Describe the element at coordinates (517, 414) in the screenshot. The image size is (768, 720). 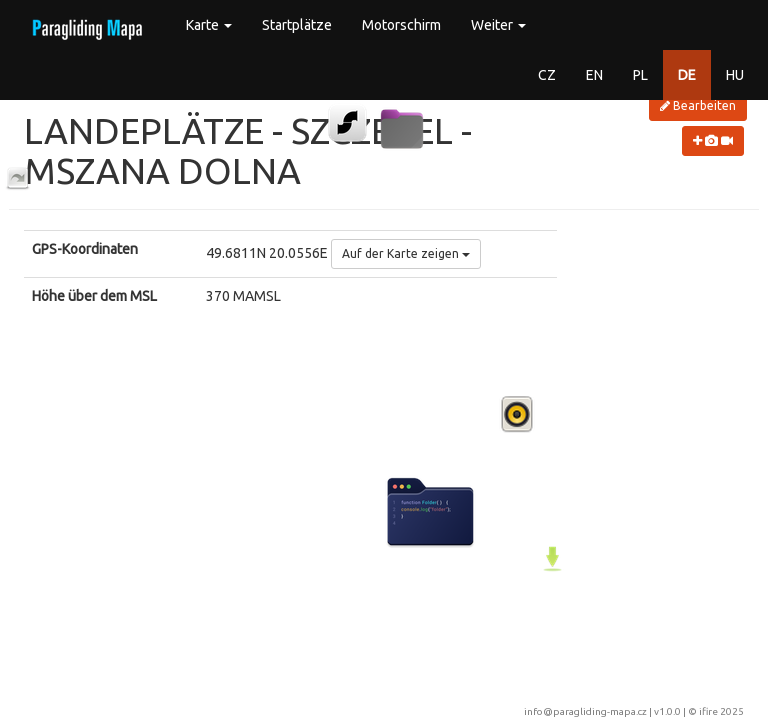
I see `open sound or audio settings panel` at that location.